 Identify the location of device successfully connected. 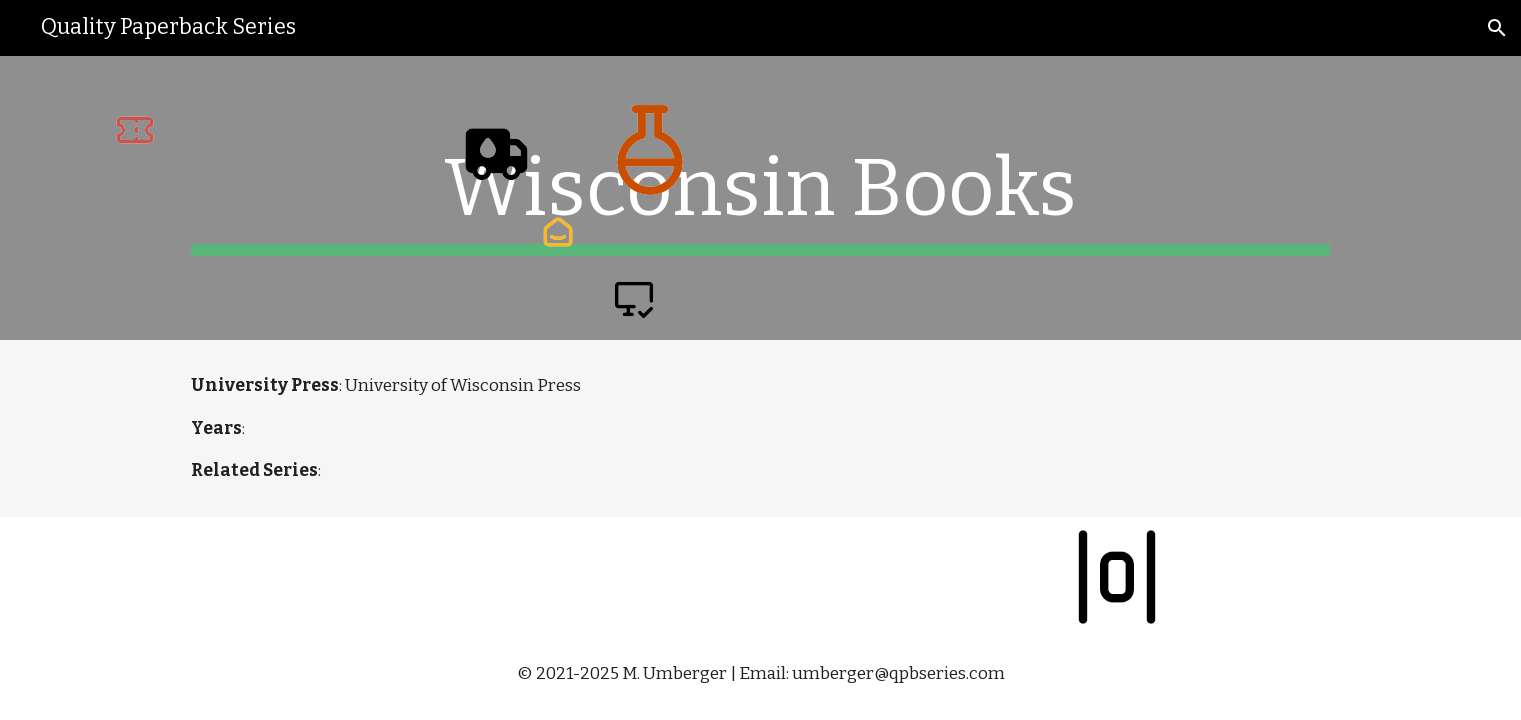
(634, 299).